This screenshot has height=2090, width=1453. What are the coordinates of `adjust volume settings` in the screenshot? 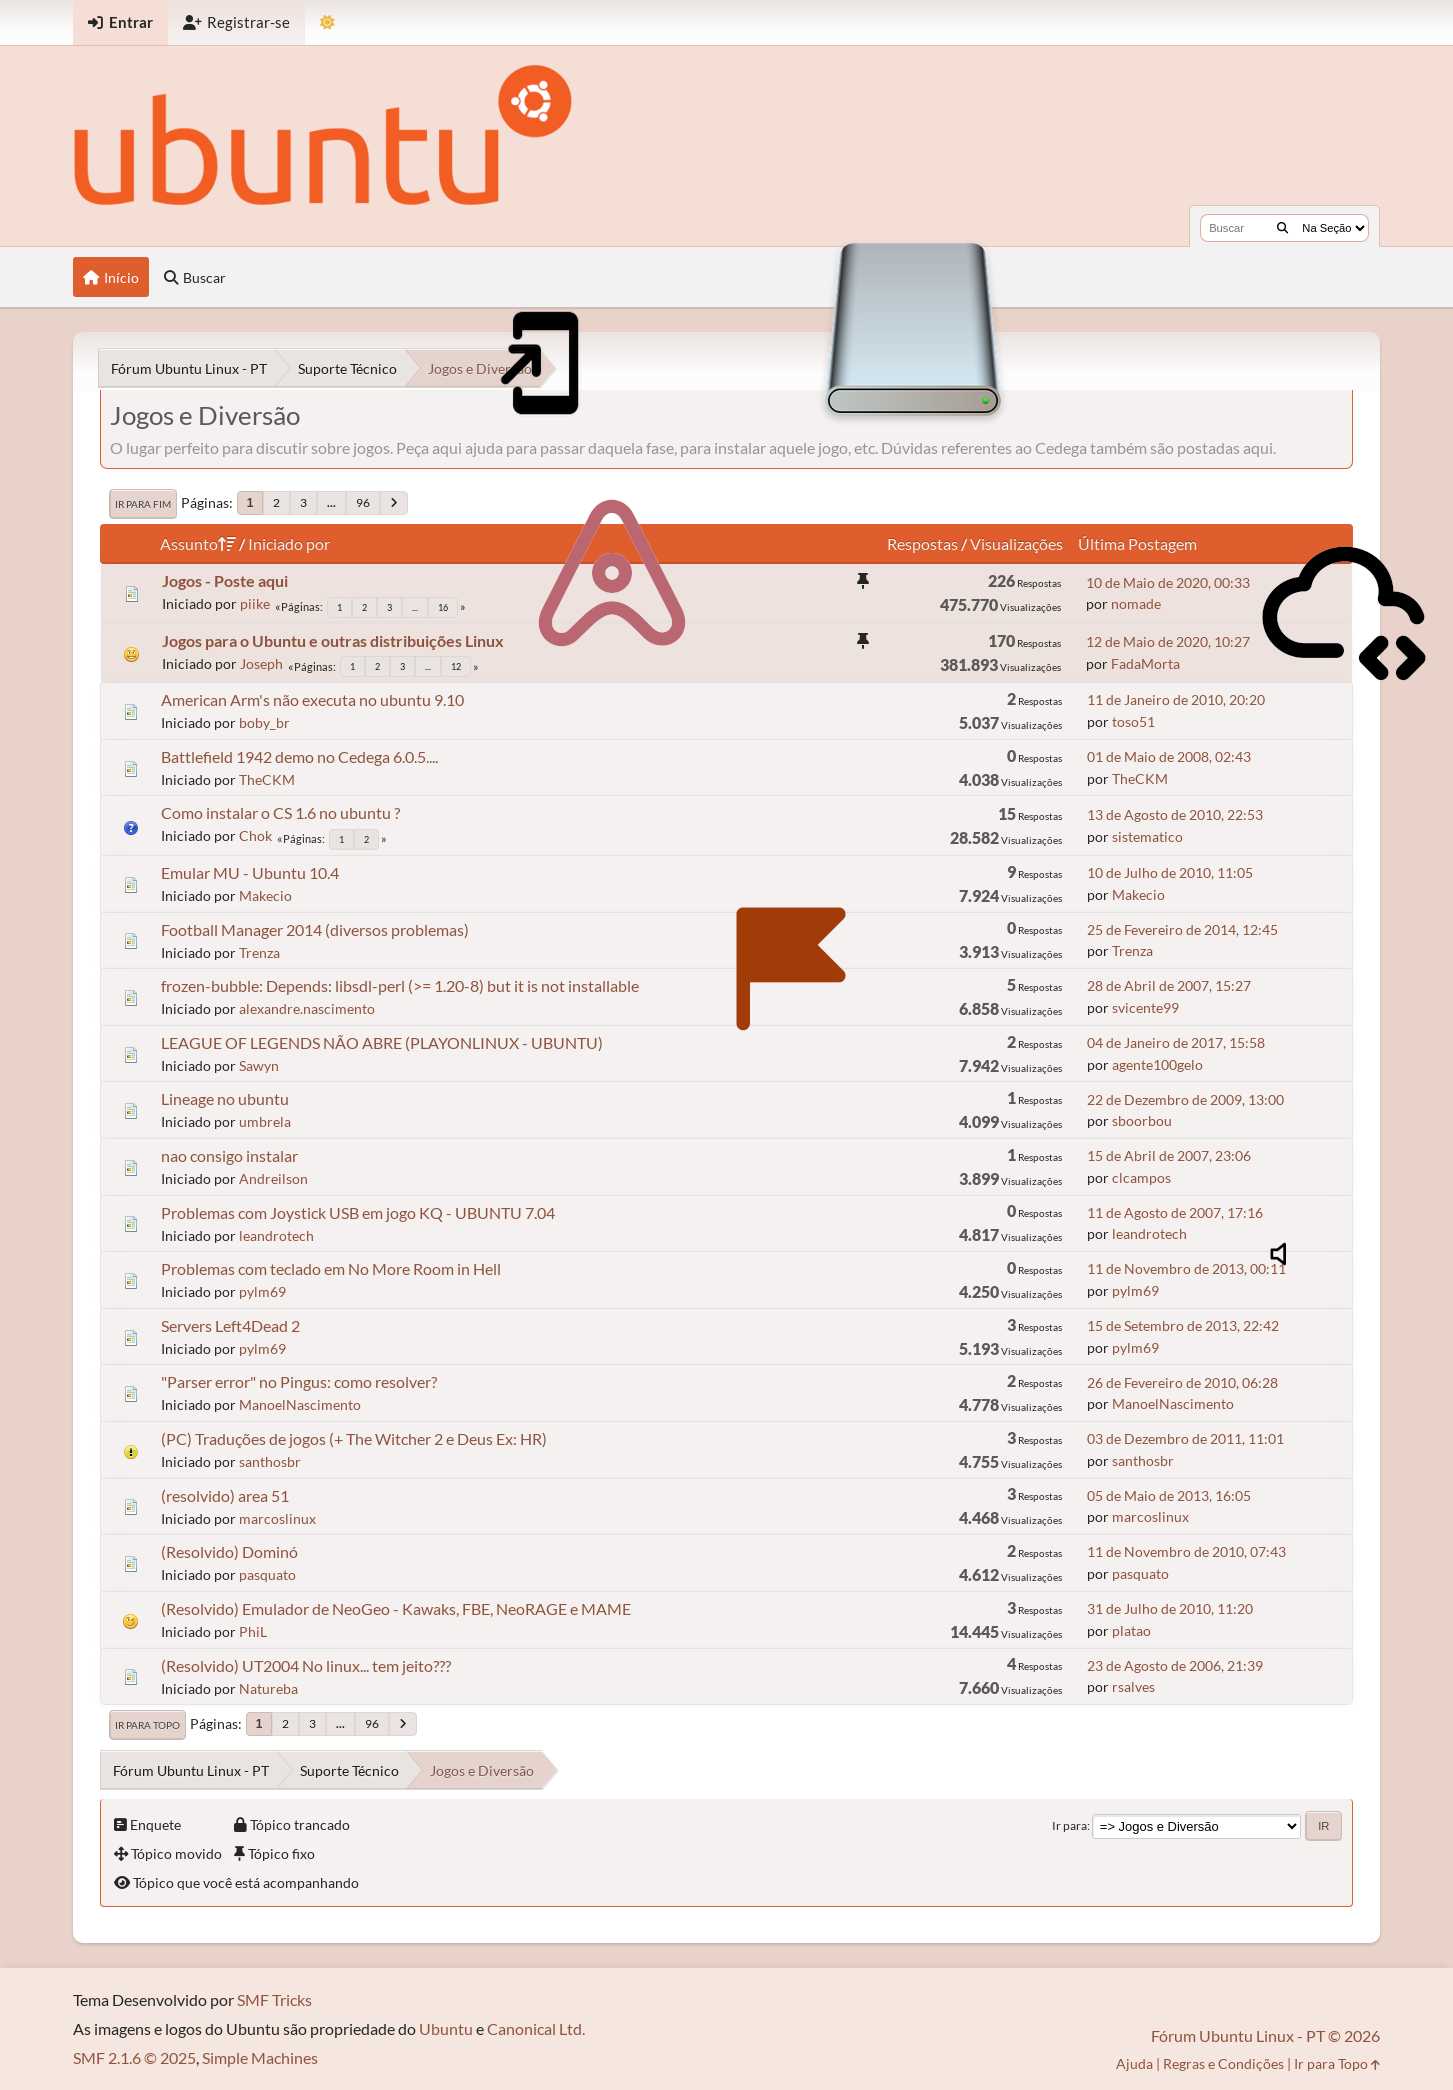 It's located at (1286, 1254).